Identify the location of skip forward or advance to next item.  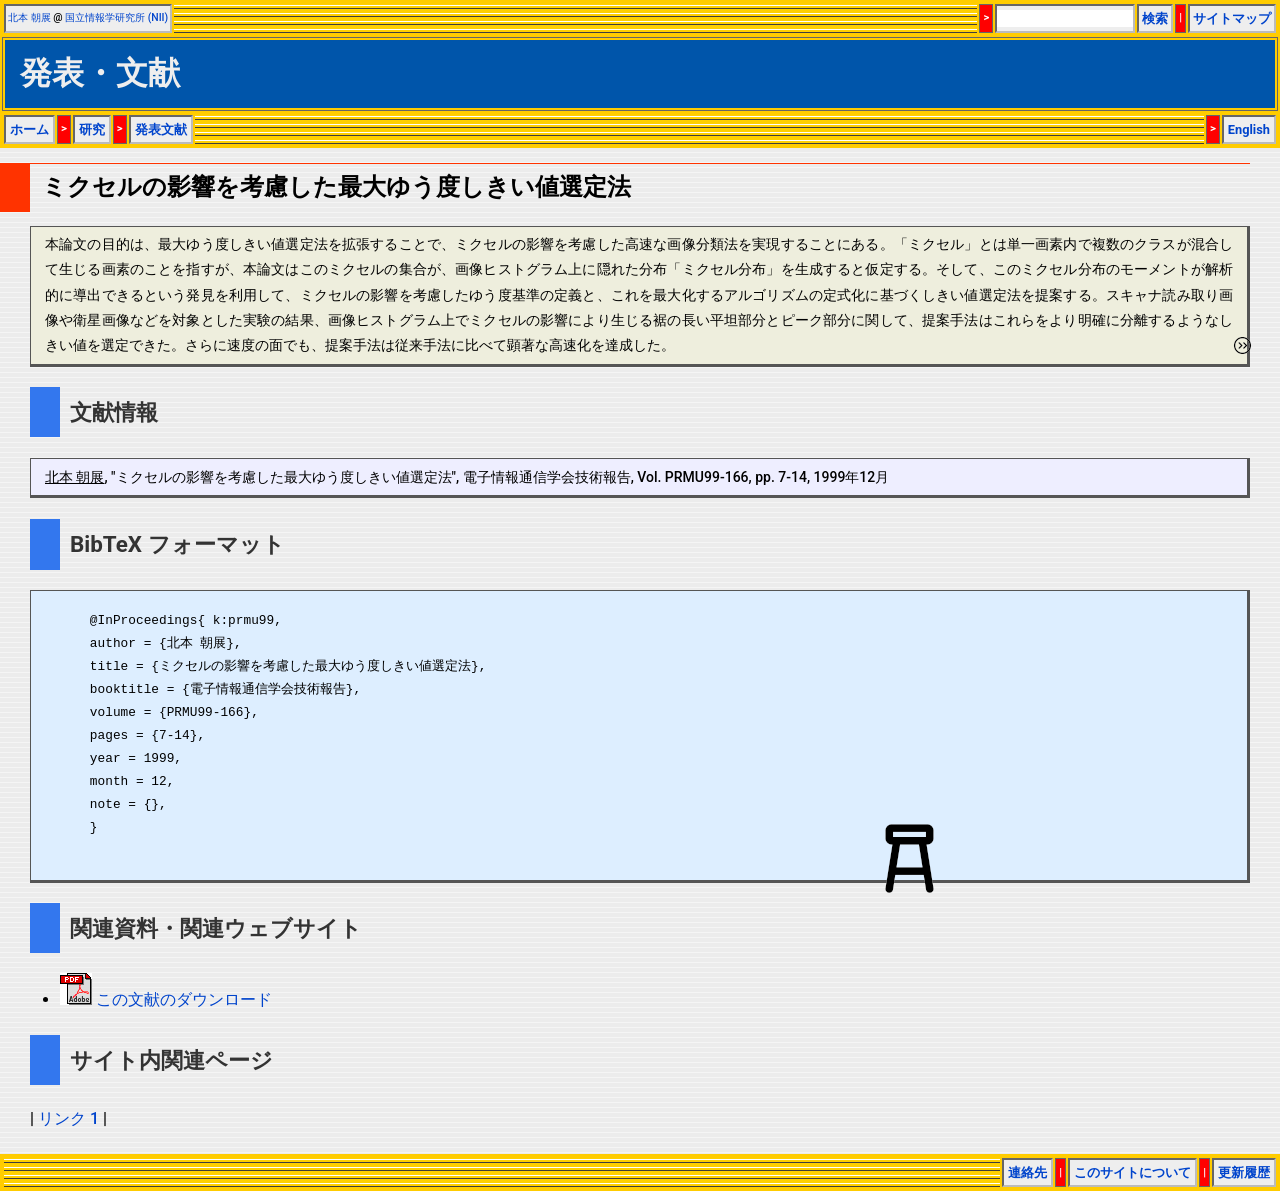
(1242, 345).